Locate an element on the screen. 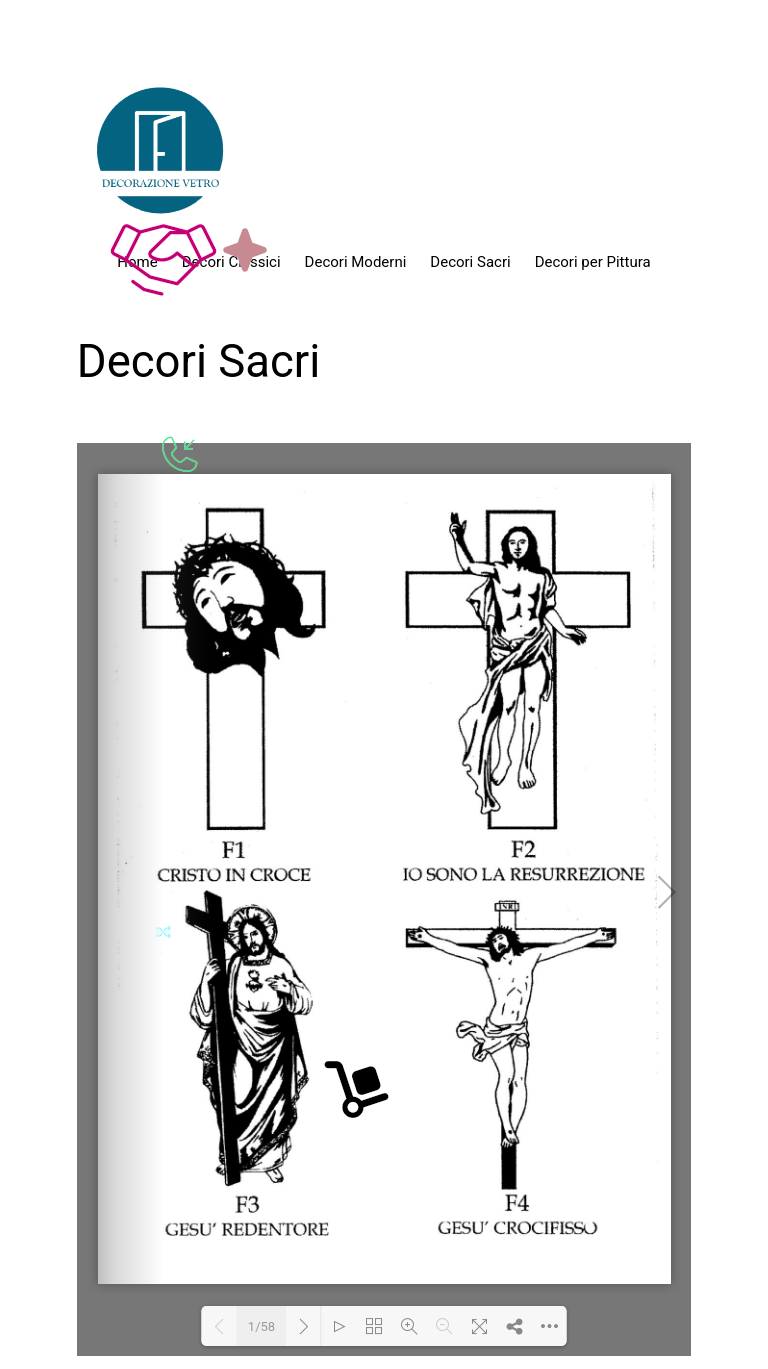 This screenshot has width=768, height=1369. shuffle or randomize playback order is located at coordinates (163, 932).